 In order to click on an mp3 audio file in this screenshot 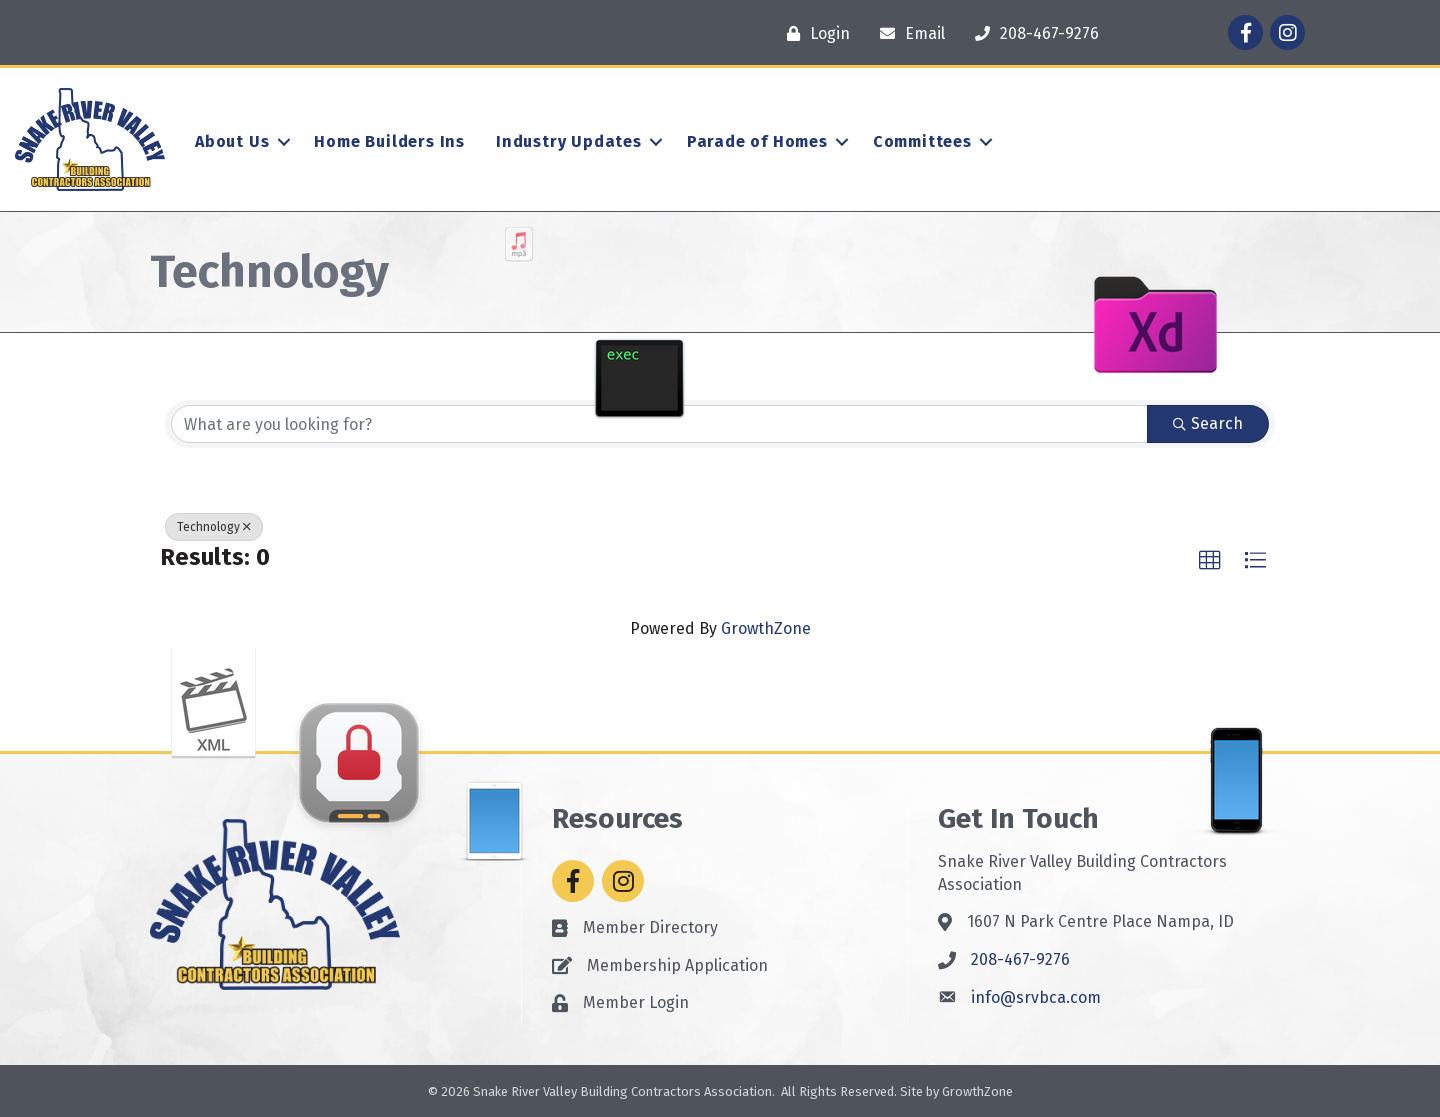, I will do `click(519, 244)`.